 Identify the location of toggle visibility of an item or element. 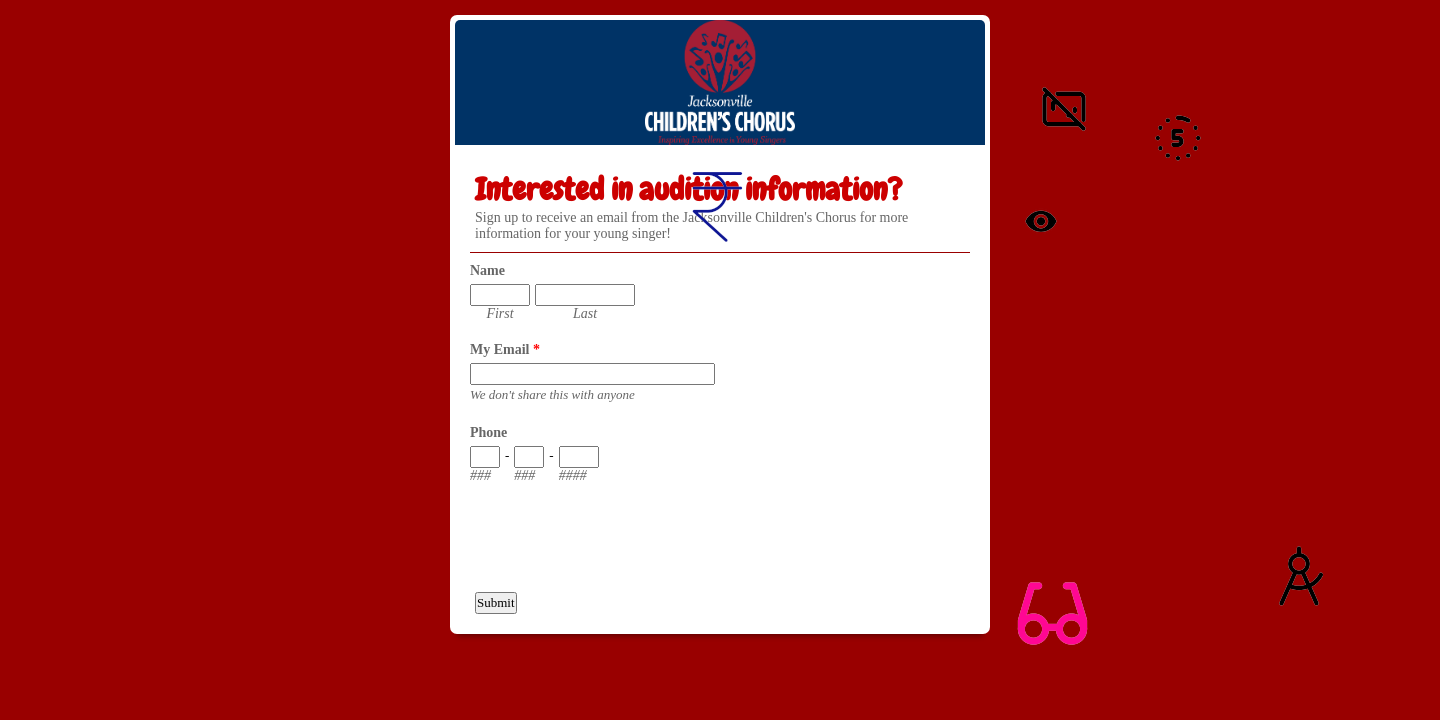
(1041, 222).